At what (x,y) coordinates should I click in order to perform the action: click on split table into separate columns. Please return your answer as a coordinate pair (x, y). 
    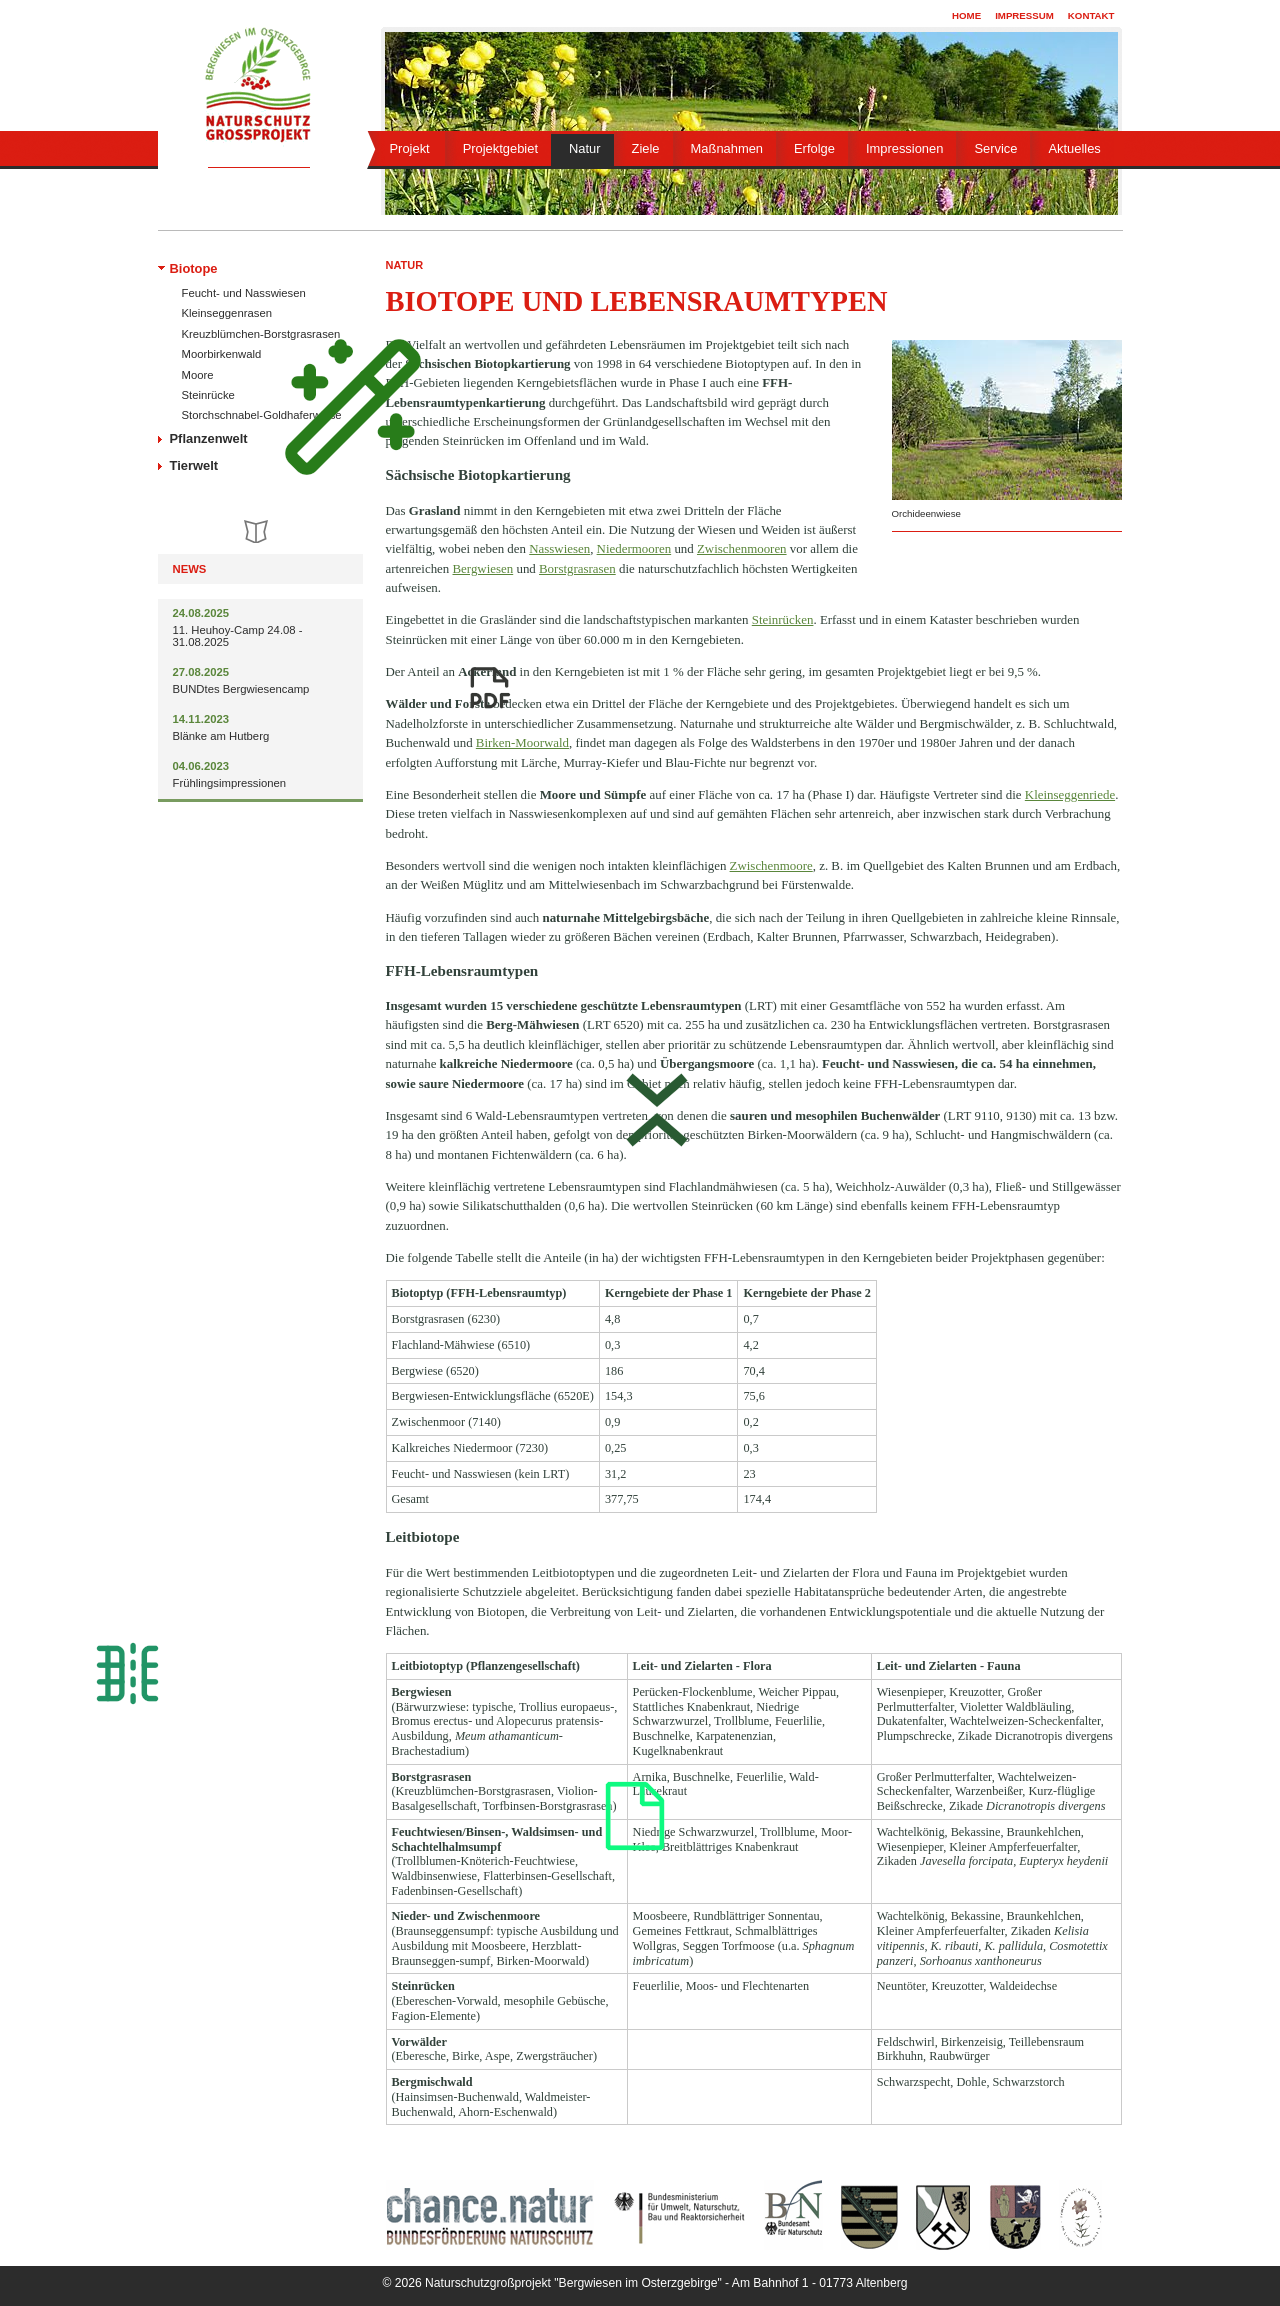
    Looking at the image, I should click on (127, 1673).